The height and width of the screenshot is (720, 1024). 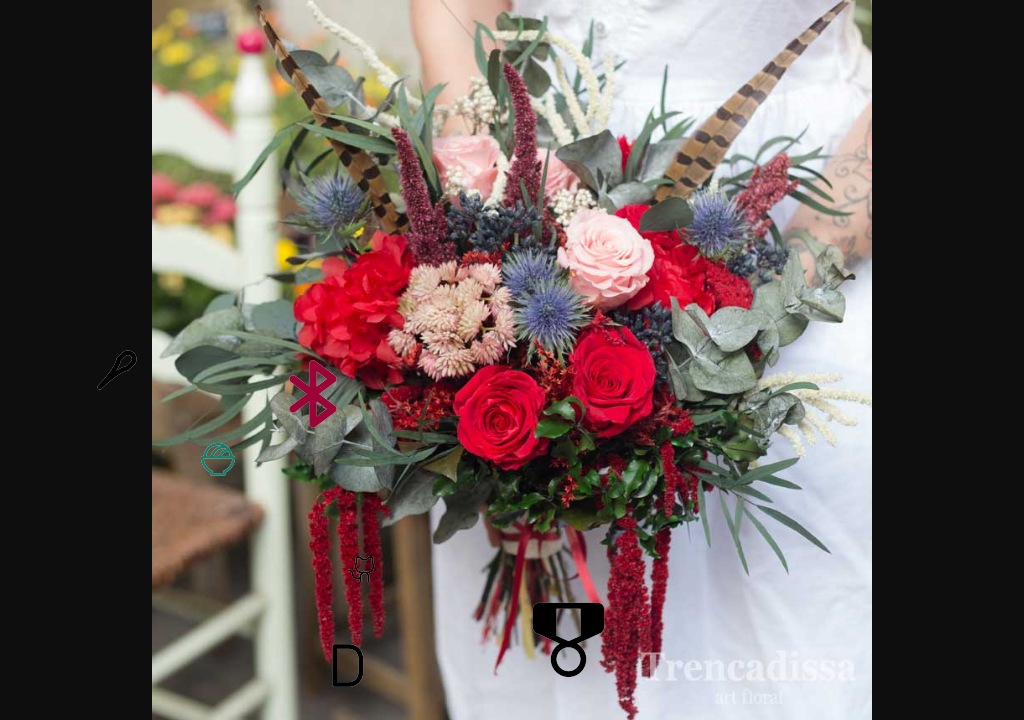 What do you see at coordinates (313, 394) in the screenshot?
I see `toggle bluetooth connectivity on or off` at bounding box center [313, 394].